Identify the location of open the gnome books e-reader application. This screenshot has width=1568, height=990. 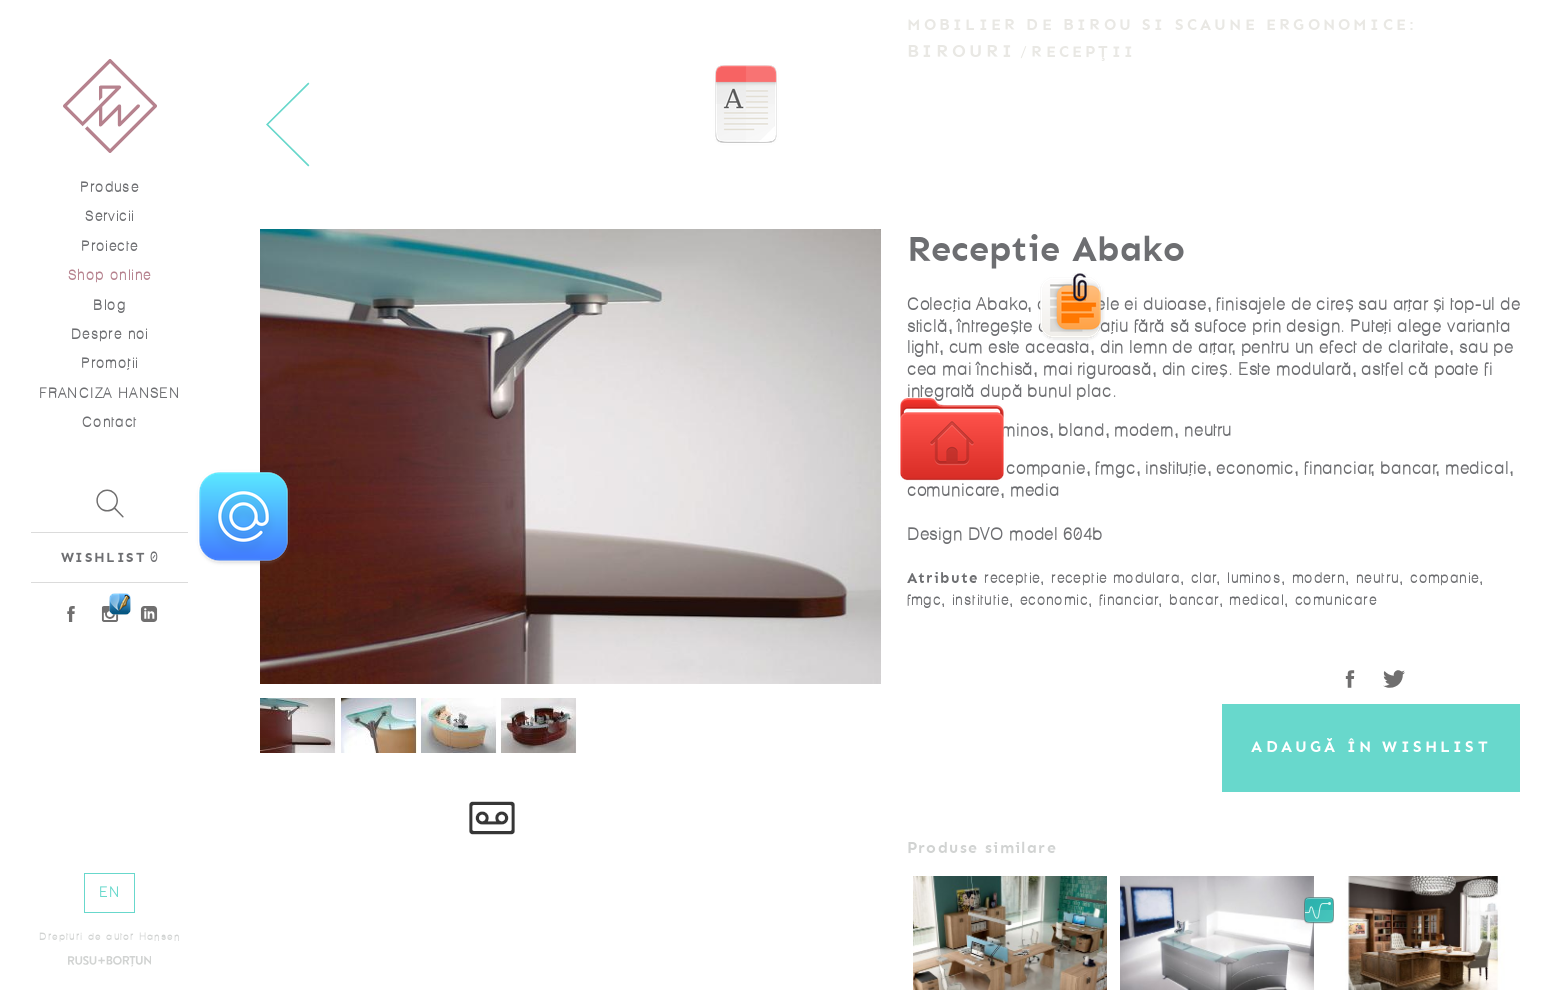
(746, 104).